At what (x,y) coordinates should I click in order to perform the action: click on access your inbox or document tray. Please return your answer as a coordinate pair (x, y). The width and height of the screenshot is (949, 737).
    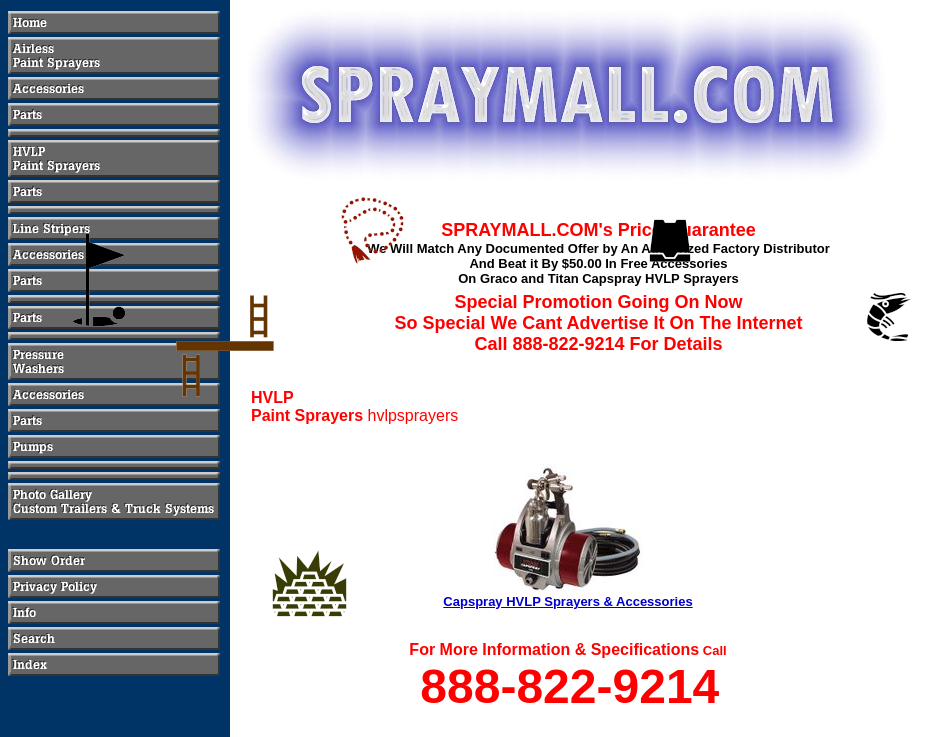
    Looking at the image, I should click on (670, 240).